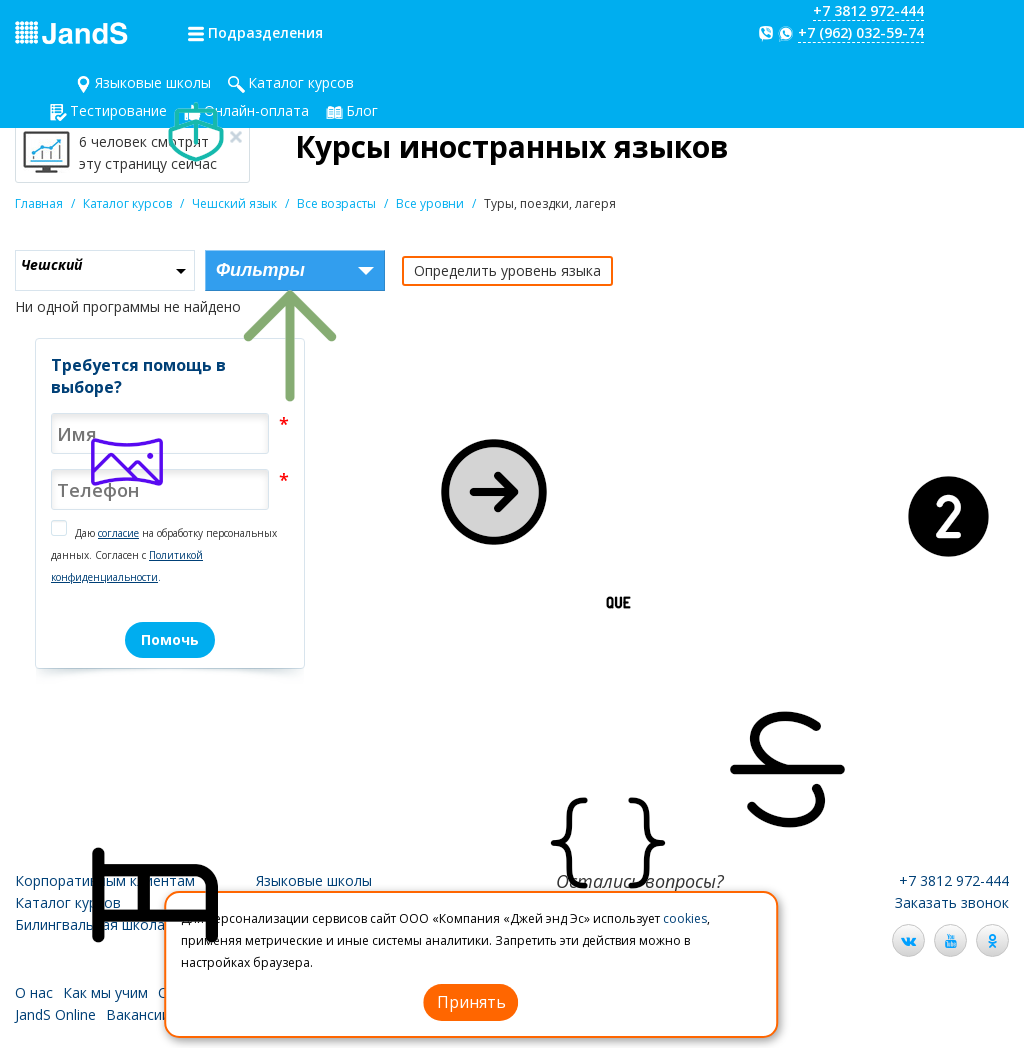  Describe the element at coordinates (127, 462) in the screenshot. I see `view panorama or wide-angle photos` at that location.